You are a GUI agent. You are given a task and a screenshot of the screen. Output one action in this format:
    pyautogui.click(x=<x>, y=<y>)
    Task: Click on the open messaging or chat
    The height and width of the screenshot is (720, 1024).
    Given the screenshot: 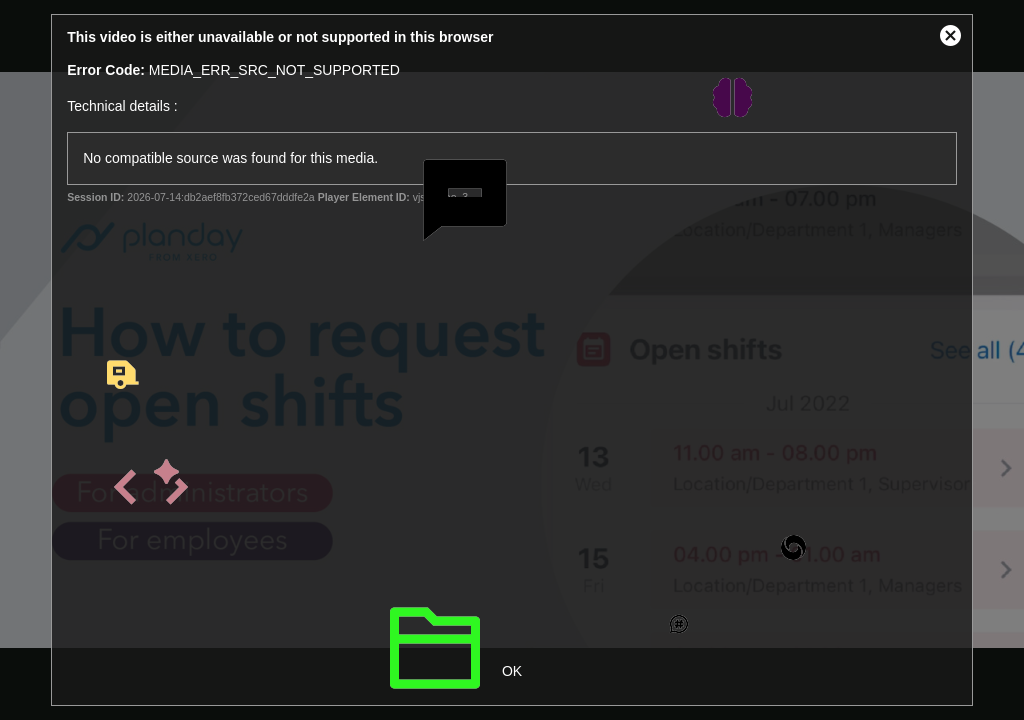 What is the action you would take?
    pyautogui.click(x=465, y=197)
    